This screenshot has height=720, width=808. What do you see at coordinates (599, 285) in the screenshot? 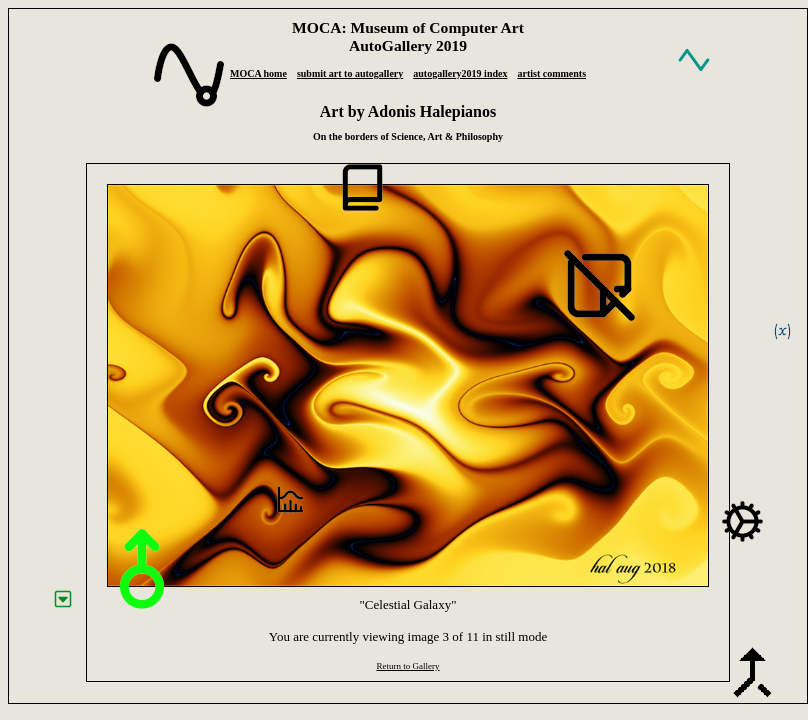
I see `notes feature is disabled or unavailable` at bounding box center [599, 285].